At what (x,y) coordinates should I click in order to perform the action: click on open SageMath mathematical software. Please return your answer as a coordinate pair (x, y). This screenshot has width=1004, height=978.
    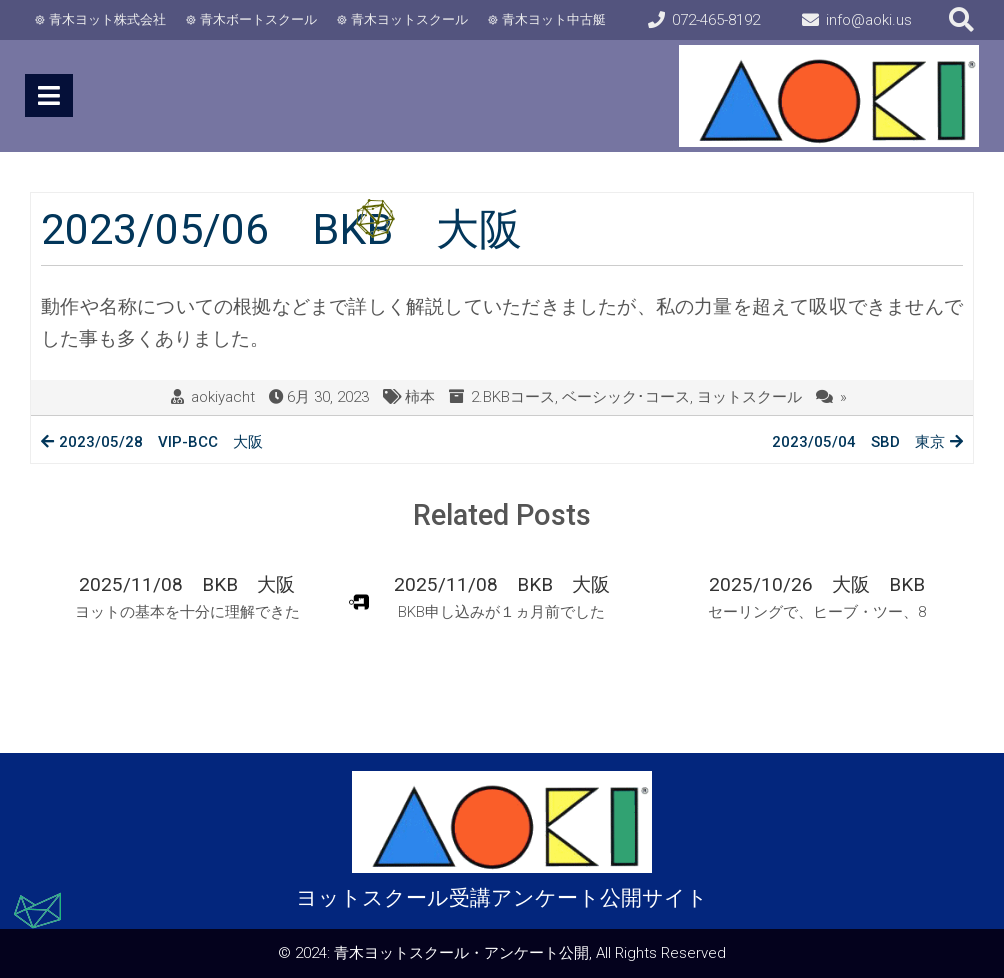
    Looking at the image, I should click on (375, 218).